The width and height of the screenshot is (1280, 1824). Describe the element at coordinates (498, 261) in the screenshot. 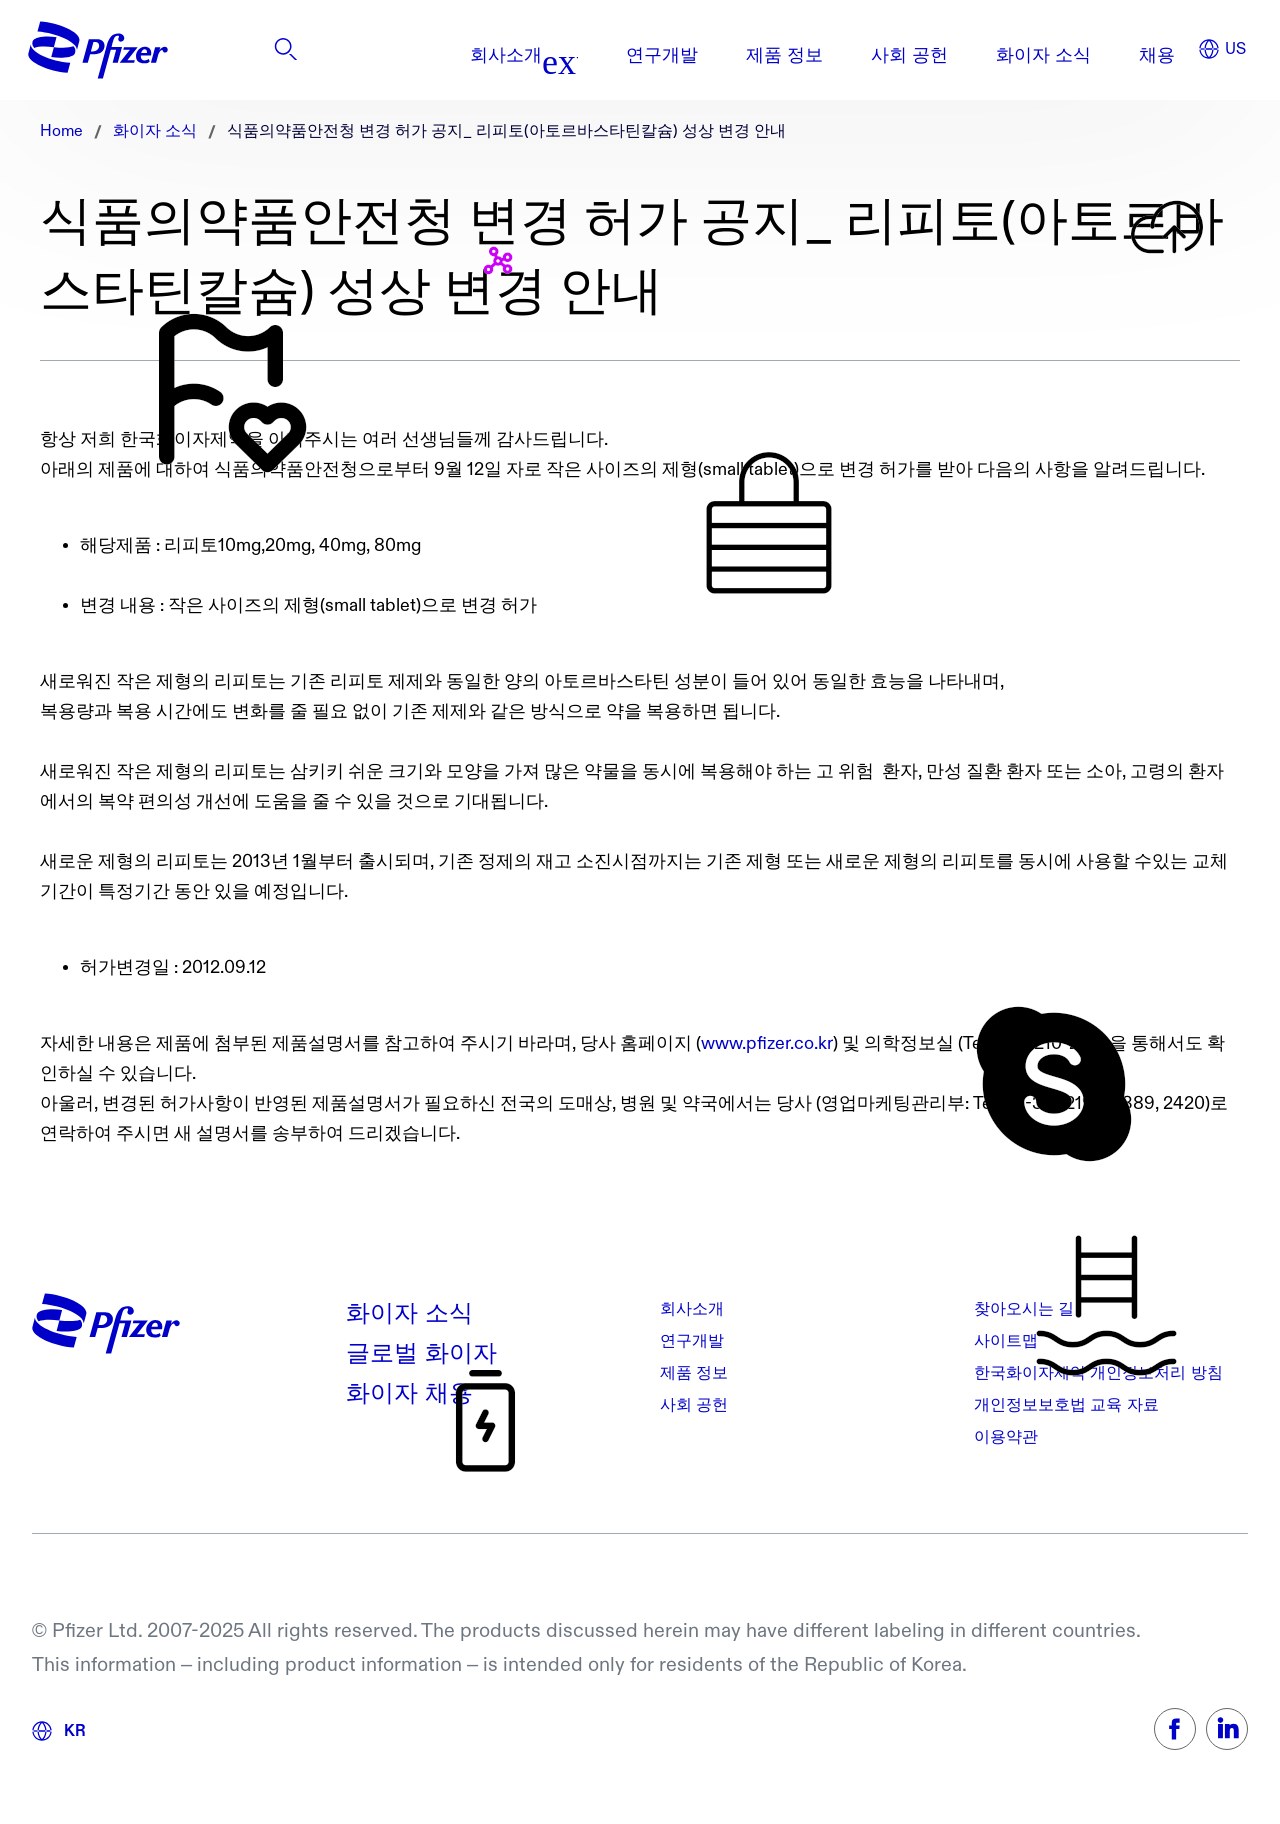

I see `view network or connection graph` at that location.